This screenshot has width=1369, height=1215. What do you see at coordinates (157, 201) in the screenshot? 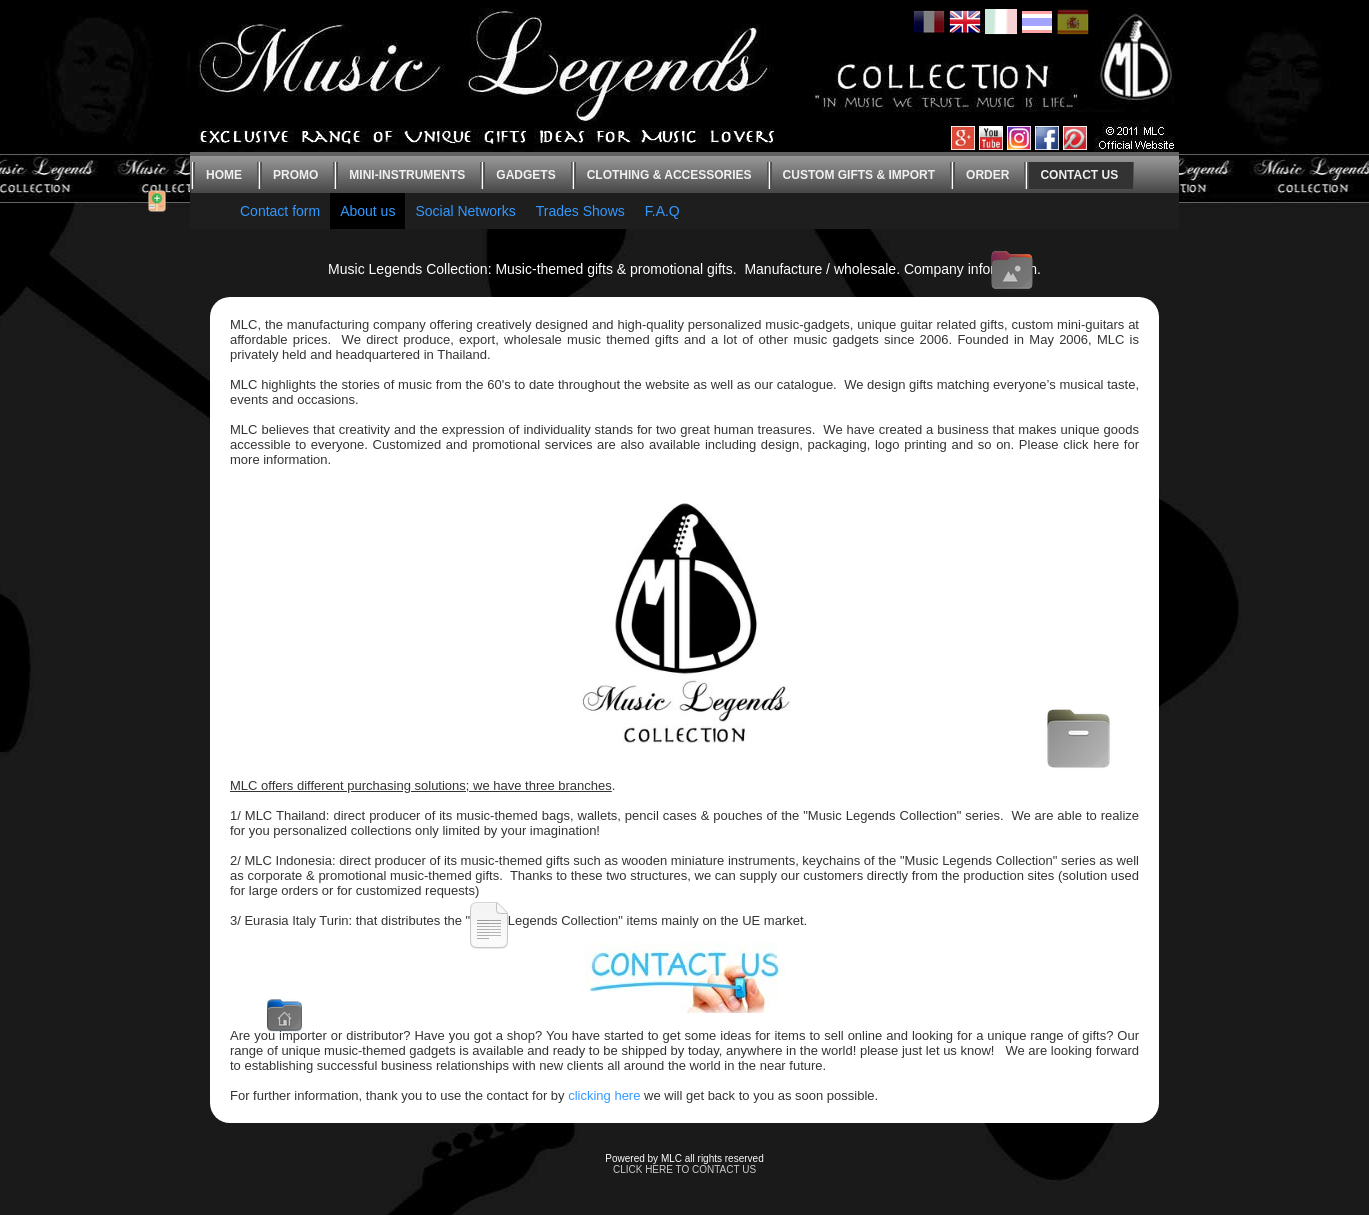
I see `add a new software package` at bounding box center [157, 201].